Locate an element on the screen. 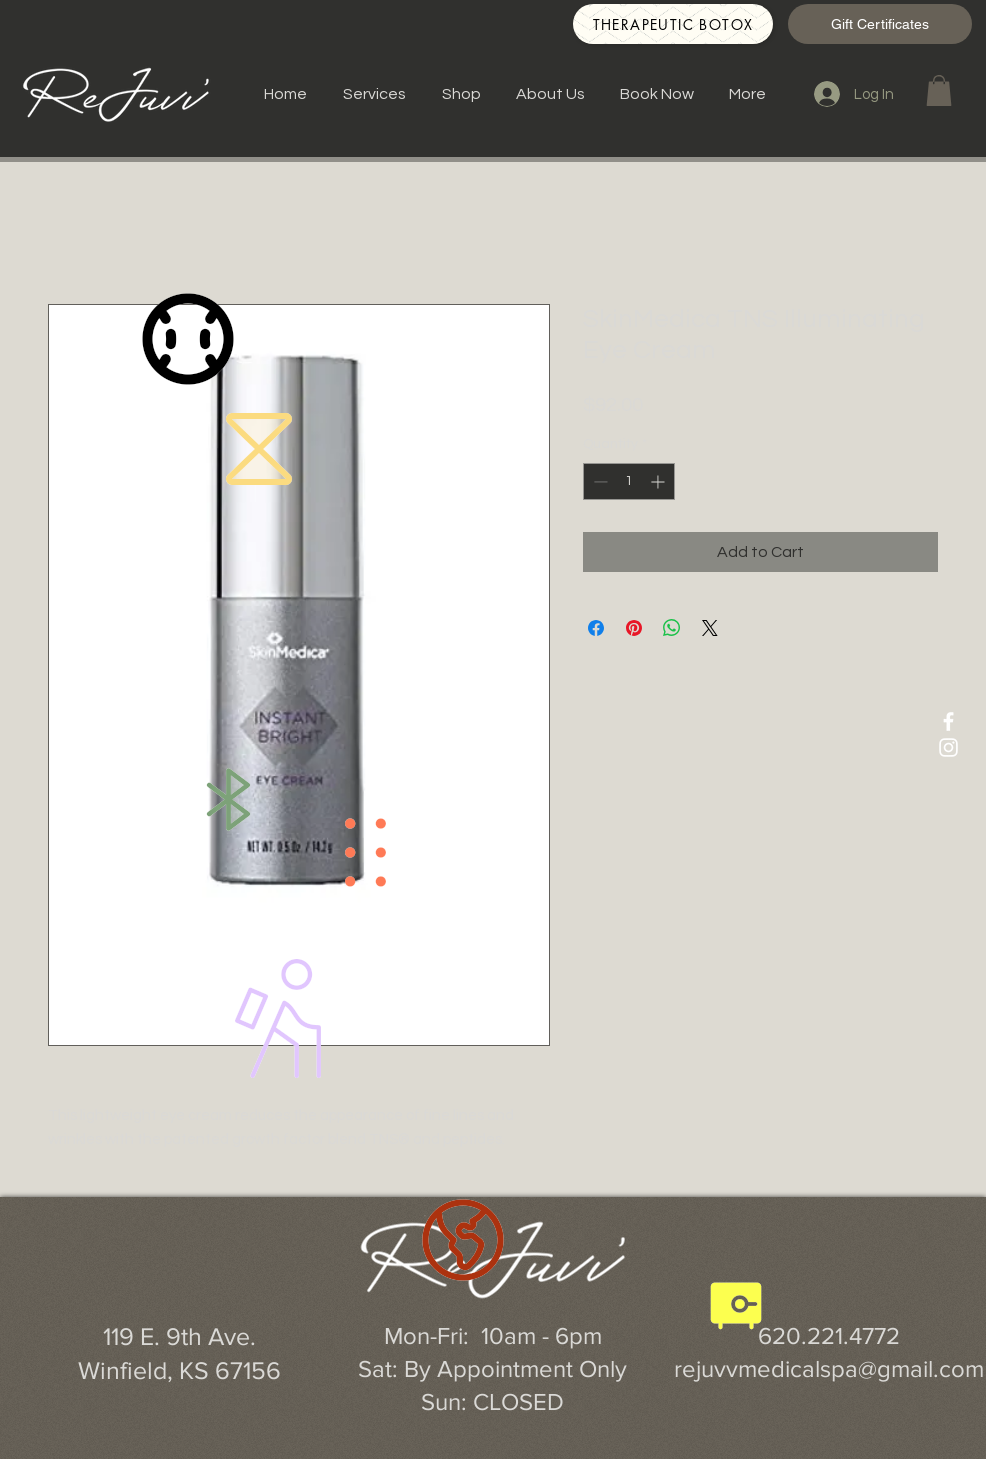  view baseball scores or stats is located at coordinates (188, 339).